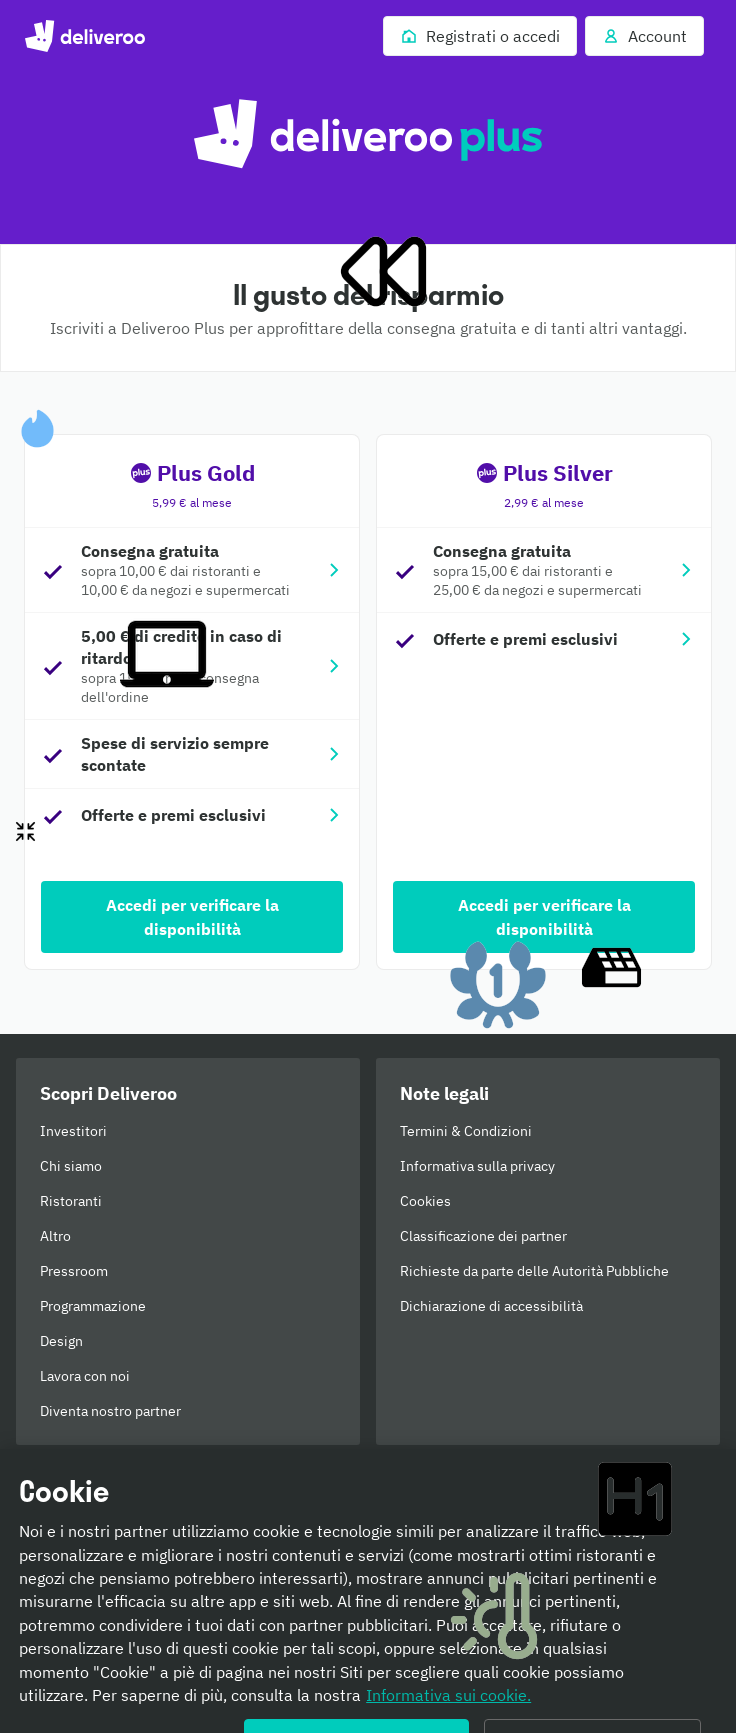 This screenshot has height=1733, width=736. I want to click on view current outdoor temperature, so click(494, 1616).